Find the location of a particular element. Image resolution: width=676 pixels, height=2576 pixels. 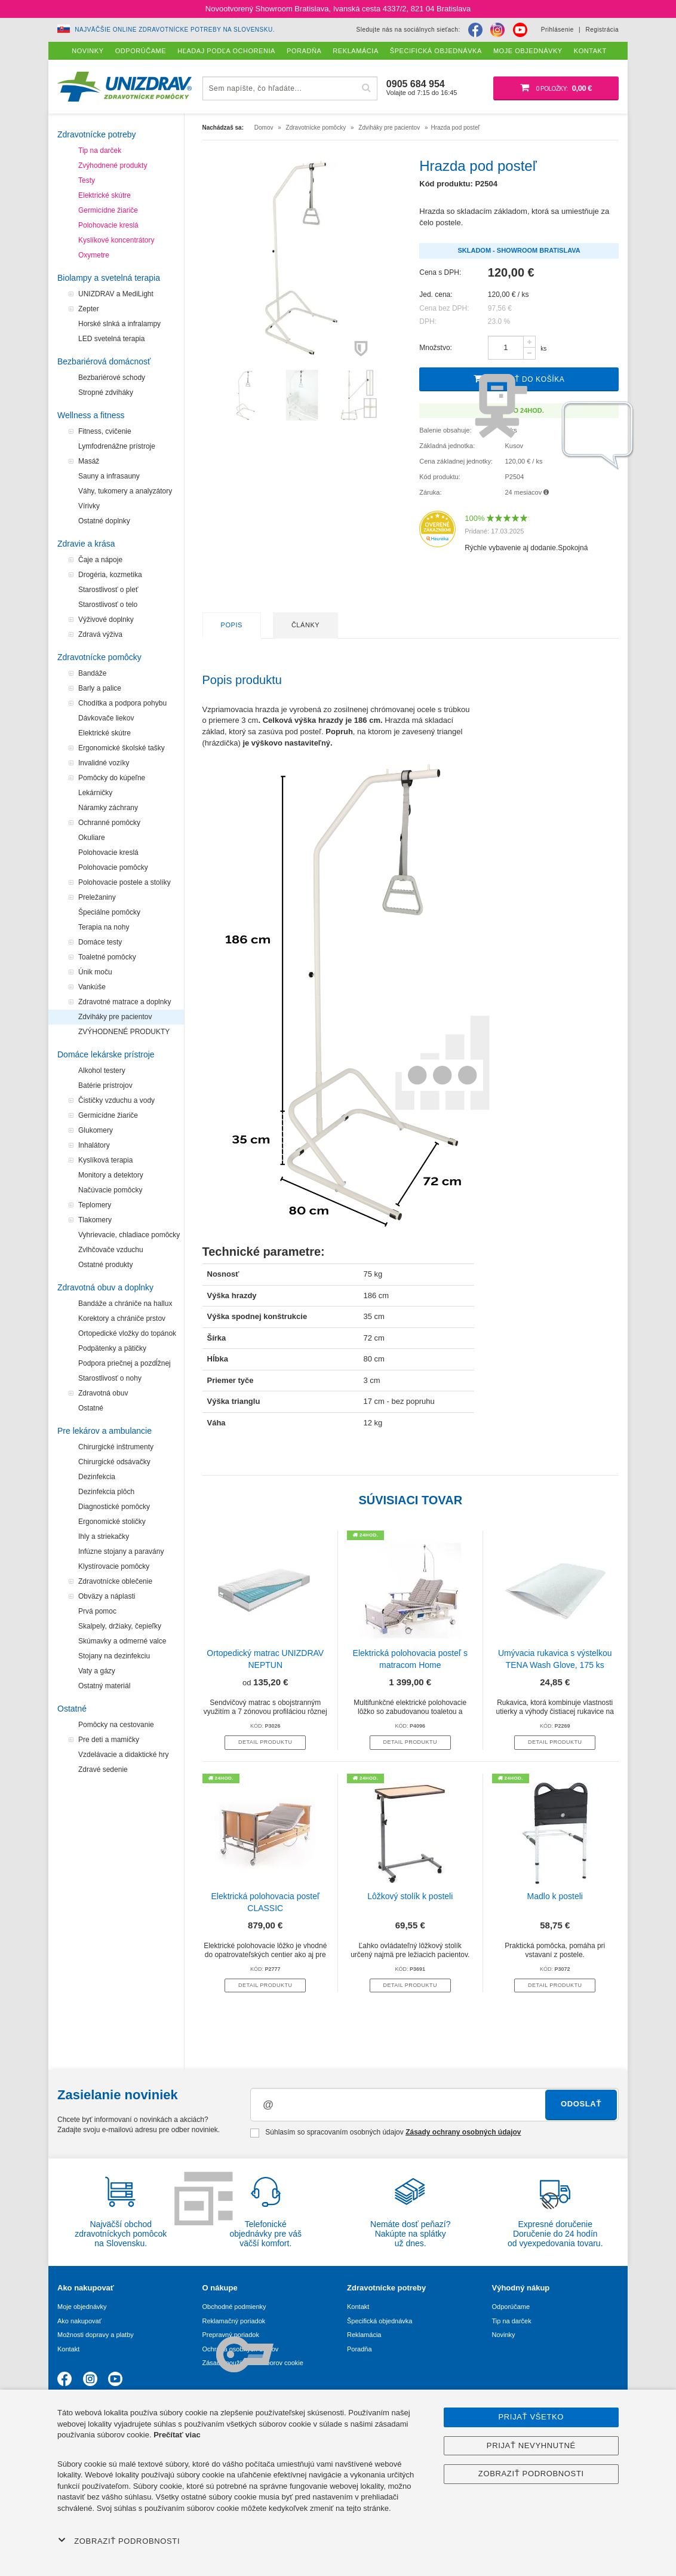

indicates cellular network signal is being acquired is located at coordinates (445, 1066).